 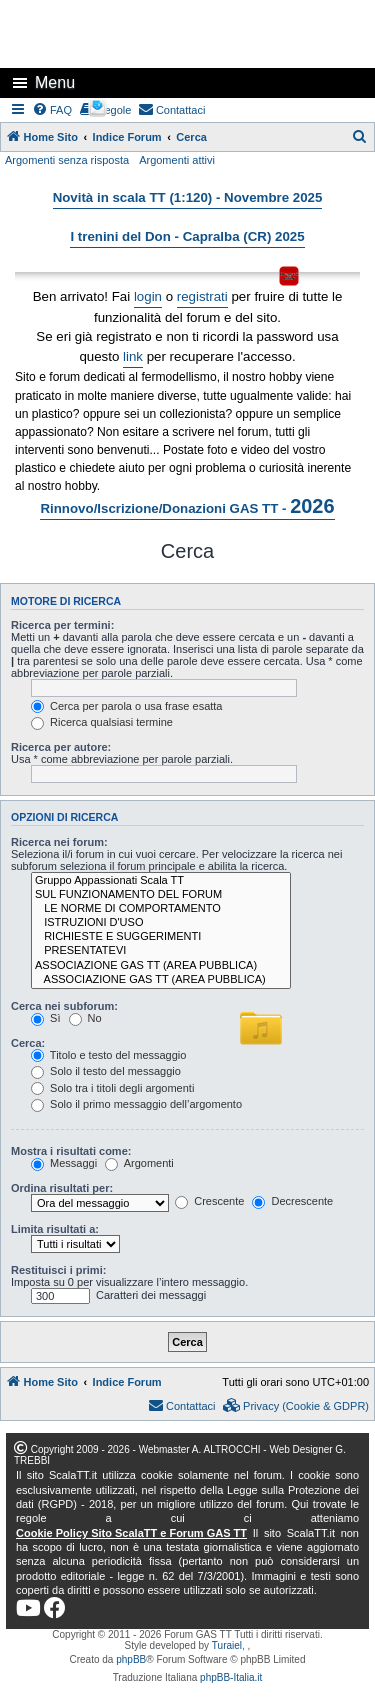 I want to click on open your music files folder, so click(x=261, y=1028).